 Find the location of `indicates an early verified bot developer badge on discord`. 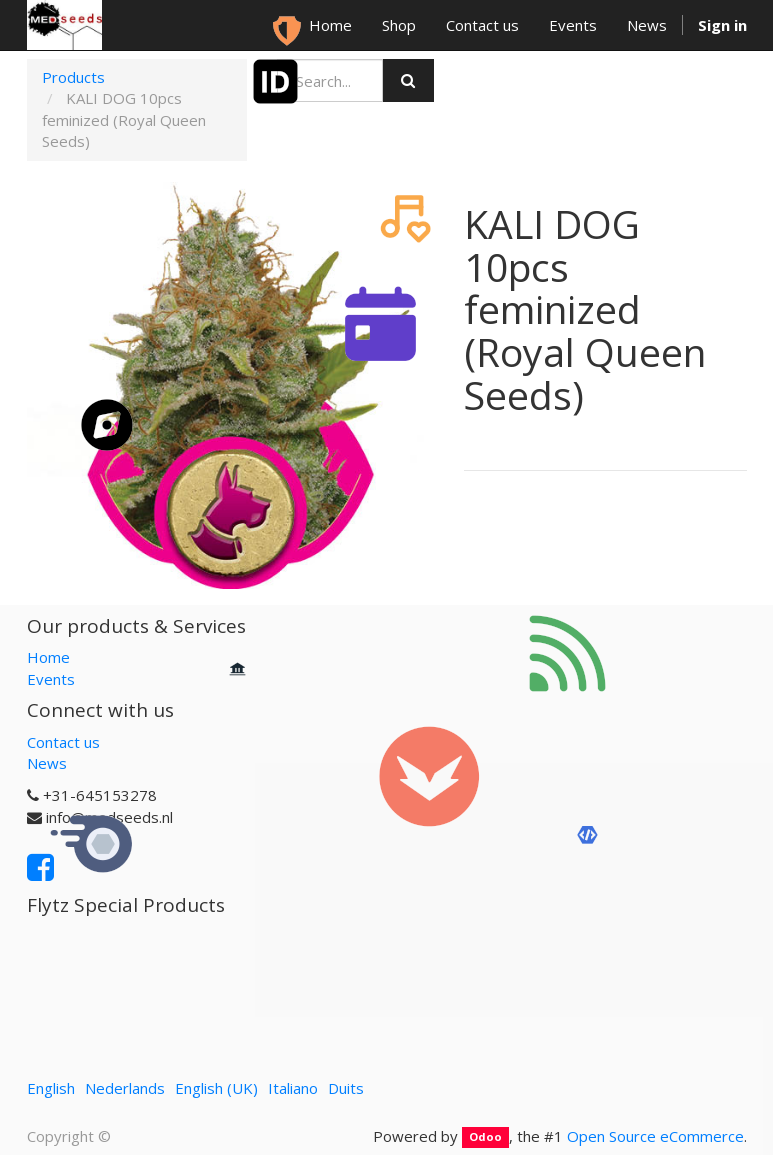

indicates an early verified bot developer badge on discord is located at coordinates (587, 835).